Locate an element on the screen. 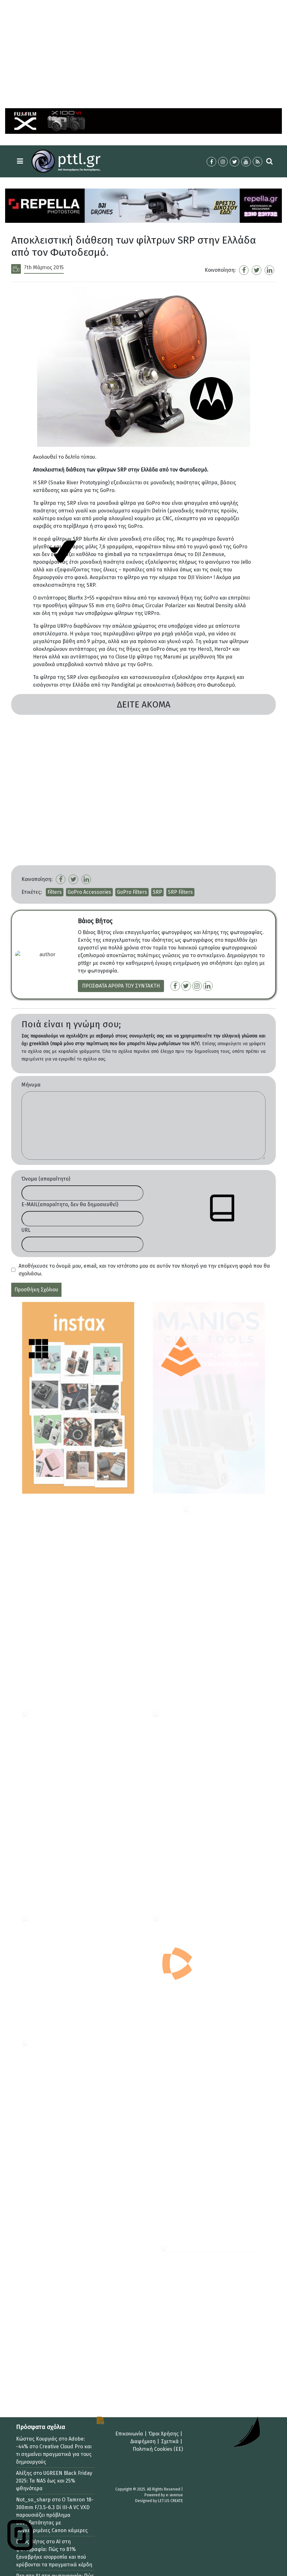 This screenshot has width=287, height=2576. open your library or reading list is located at coordinates (222, 1208).